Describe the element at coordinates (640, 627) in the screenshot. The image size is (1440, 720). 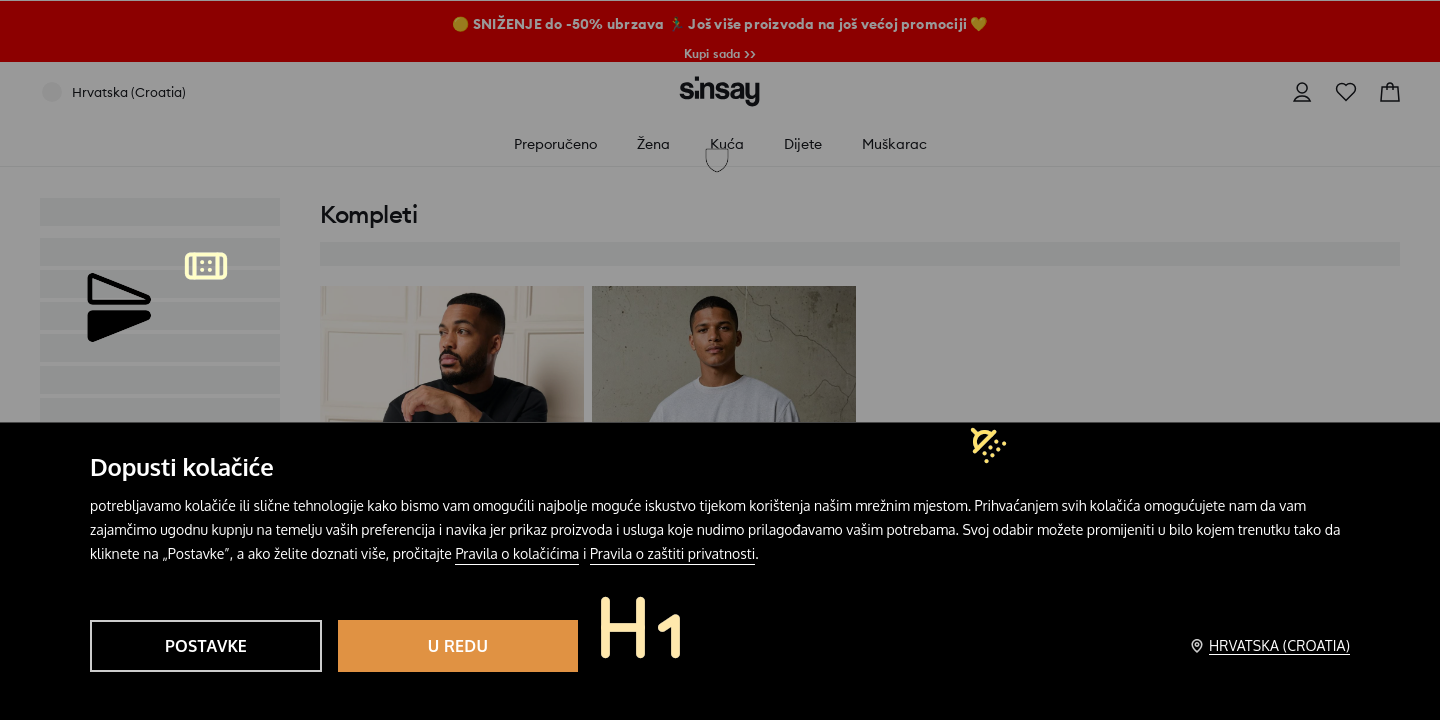
I see `format text as a level 1 heading` at that location.